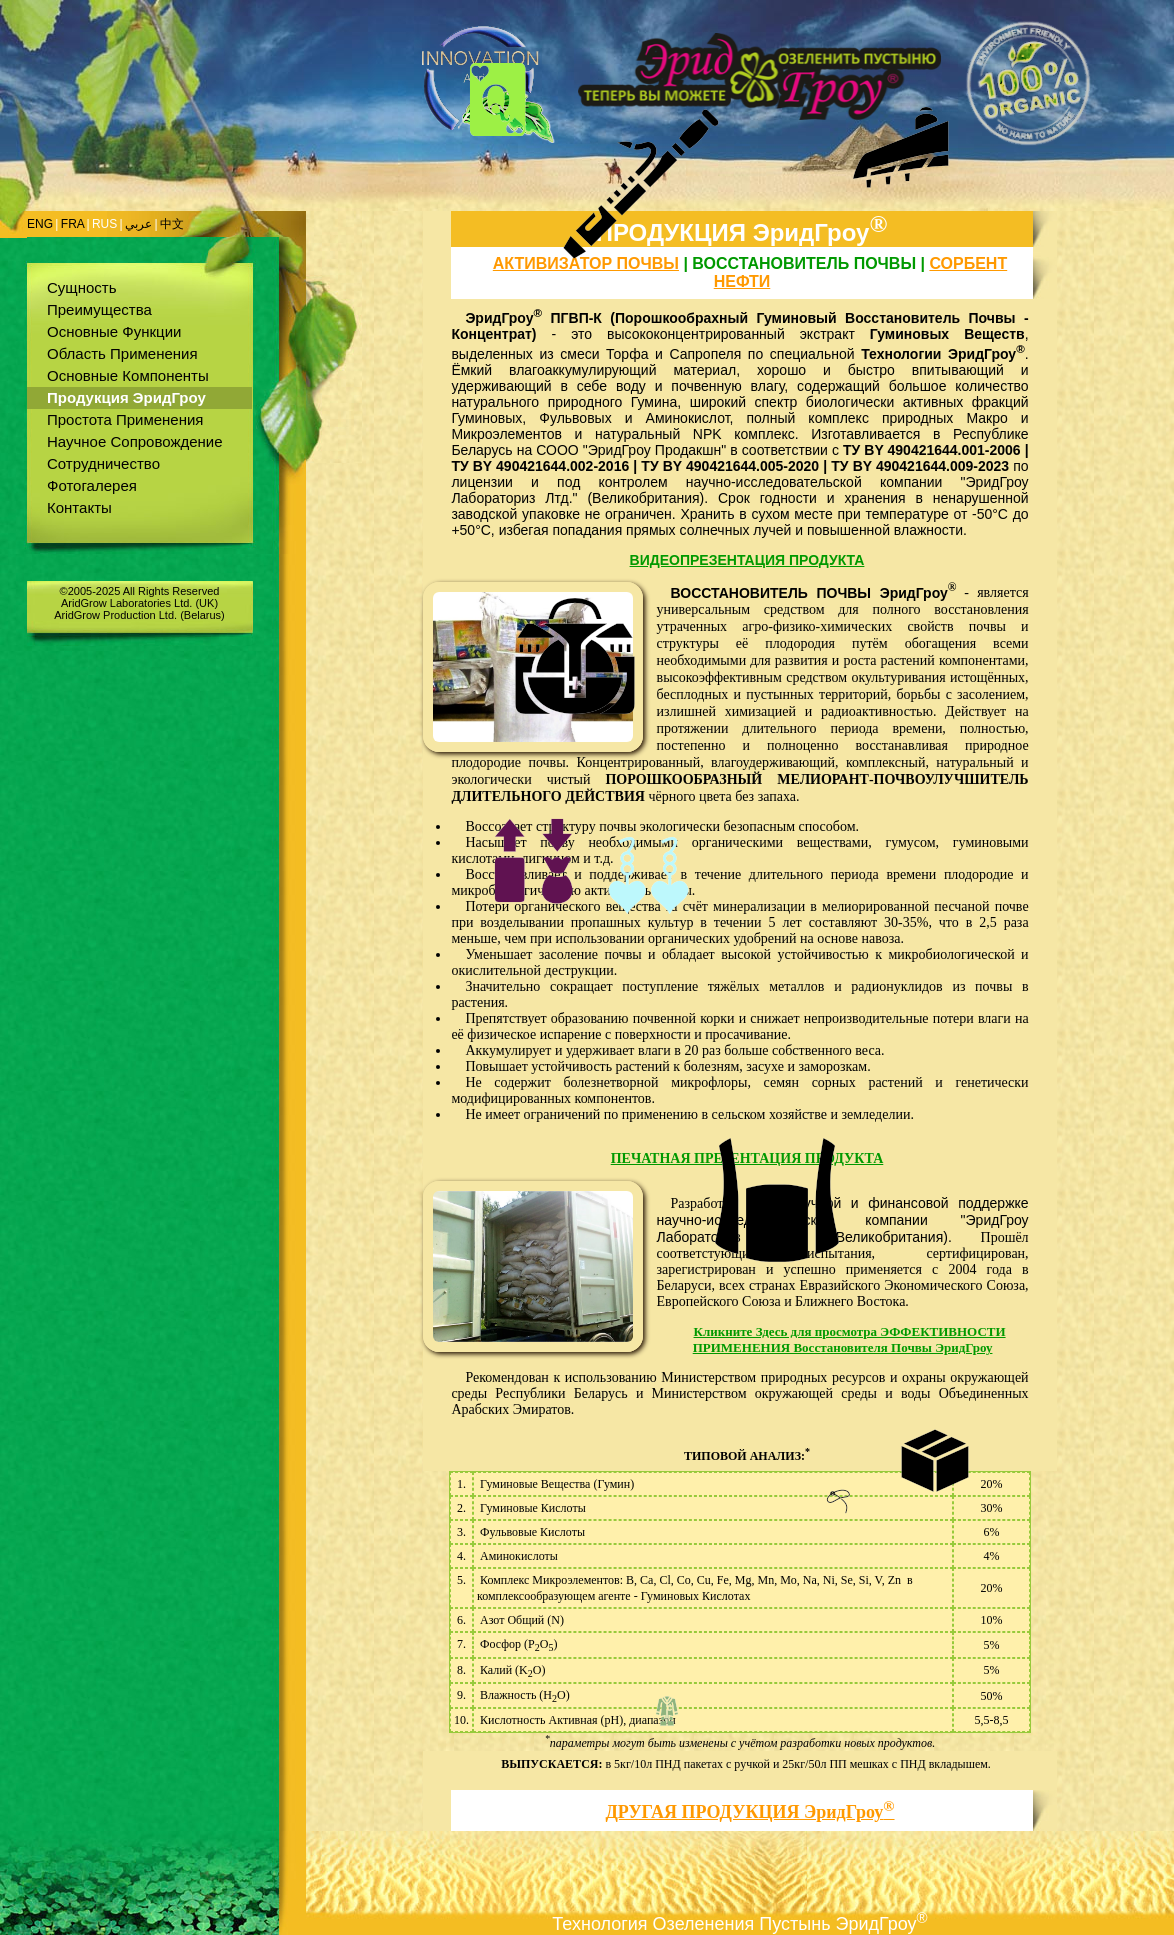 The image size is (1174, 1935). What do you see at coordinates (641, 184) in the screenshot?
I see `select bassoon instrument` at bounding box center [641, 184].